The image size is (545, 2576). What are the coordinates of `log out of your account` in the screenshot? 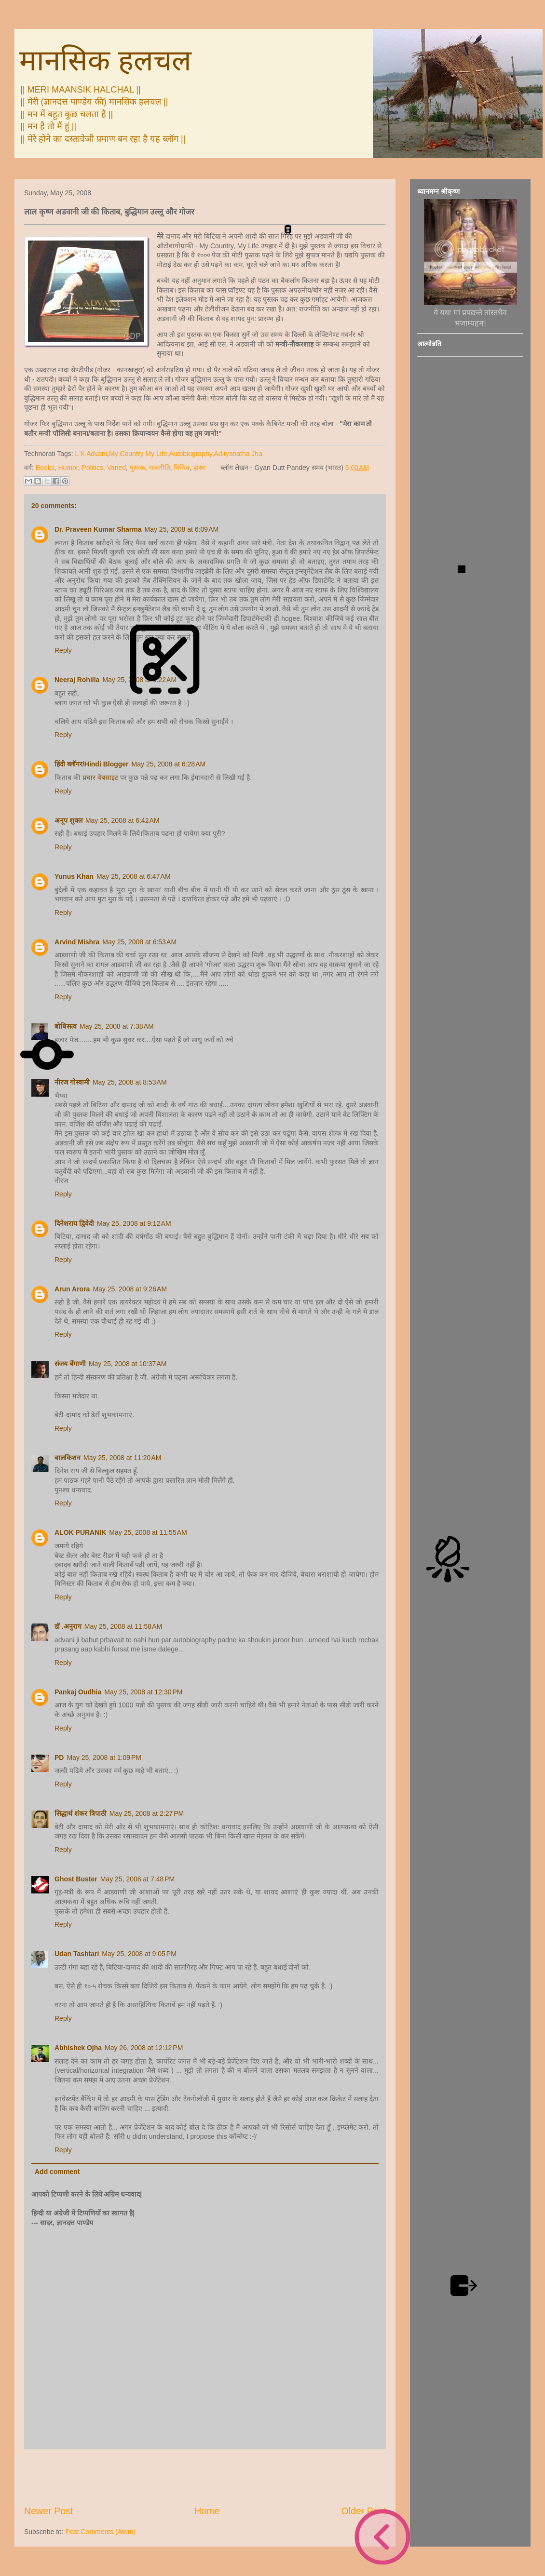 It's located at (463, 2285).